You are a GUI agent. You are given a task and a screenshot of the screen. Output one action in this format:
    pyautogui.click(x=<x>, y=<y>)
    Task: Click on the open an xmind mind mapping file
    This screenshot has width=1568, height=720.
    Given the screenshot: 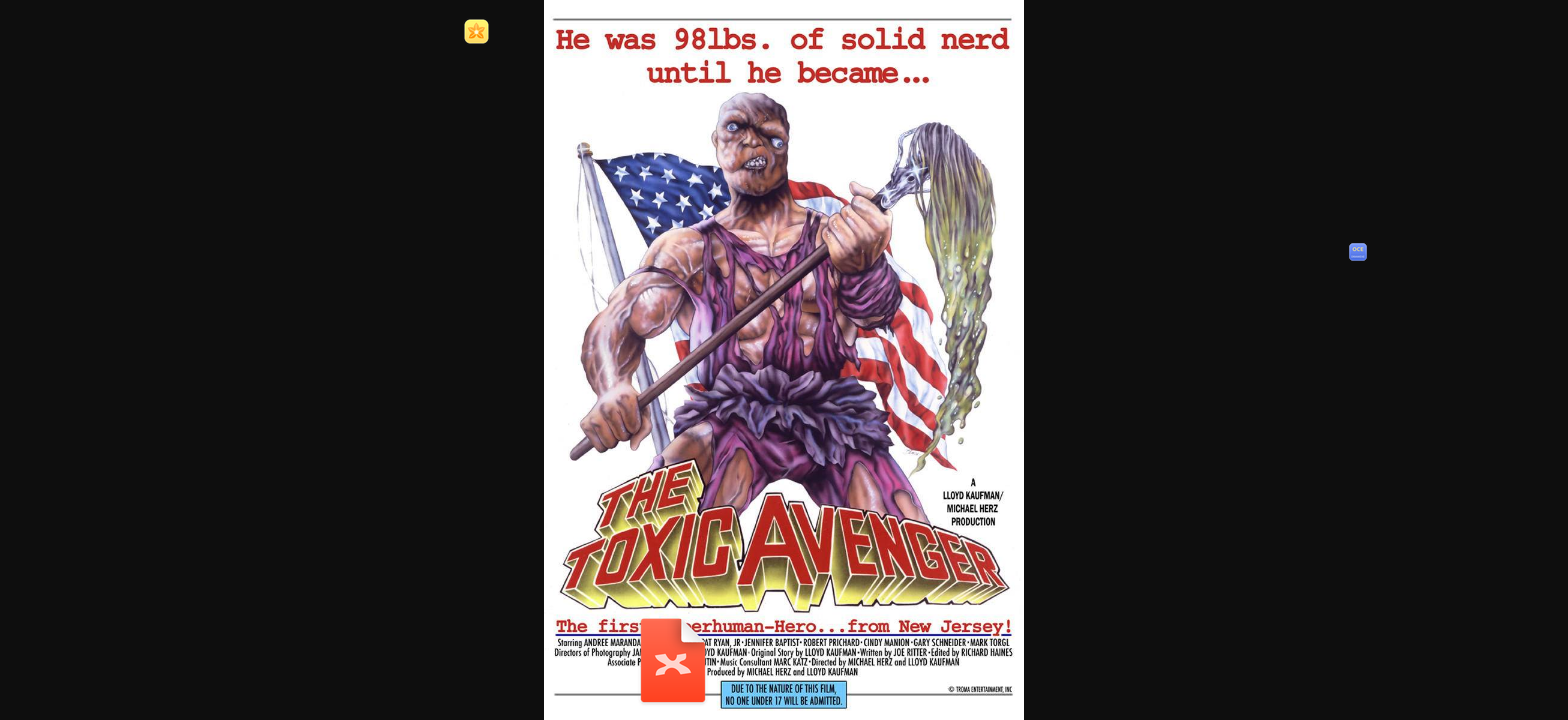 What is the action you would take?
    pyautogui.click(x=673, y=662)
    